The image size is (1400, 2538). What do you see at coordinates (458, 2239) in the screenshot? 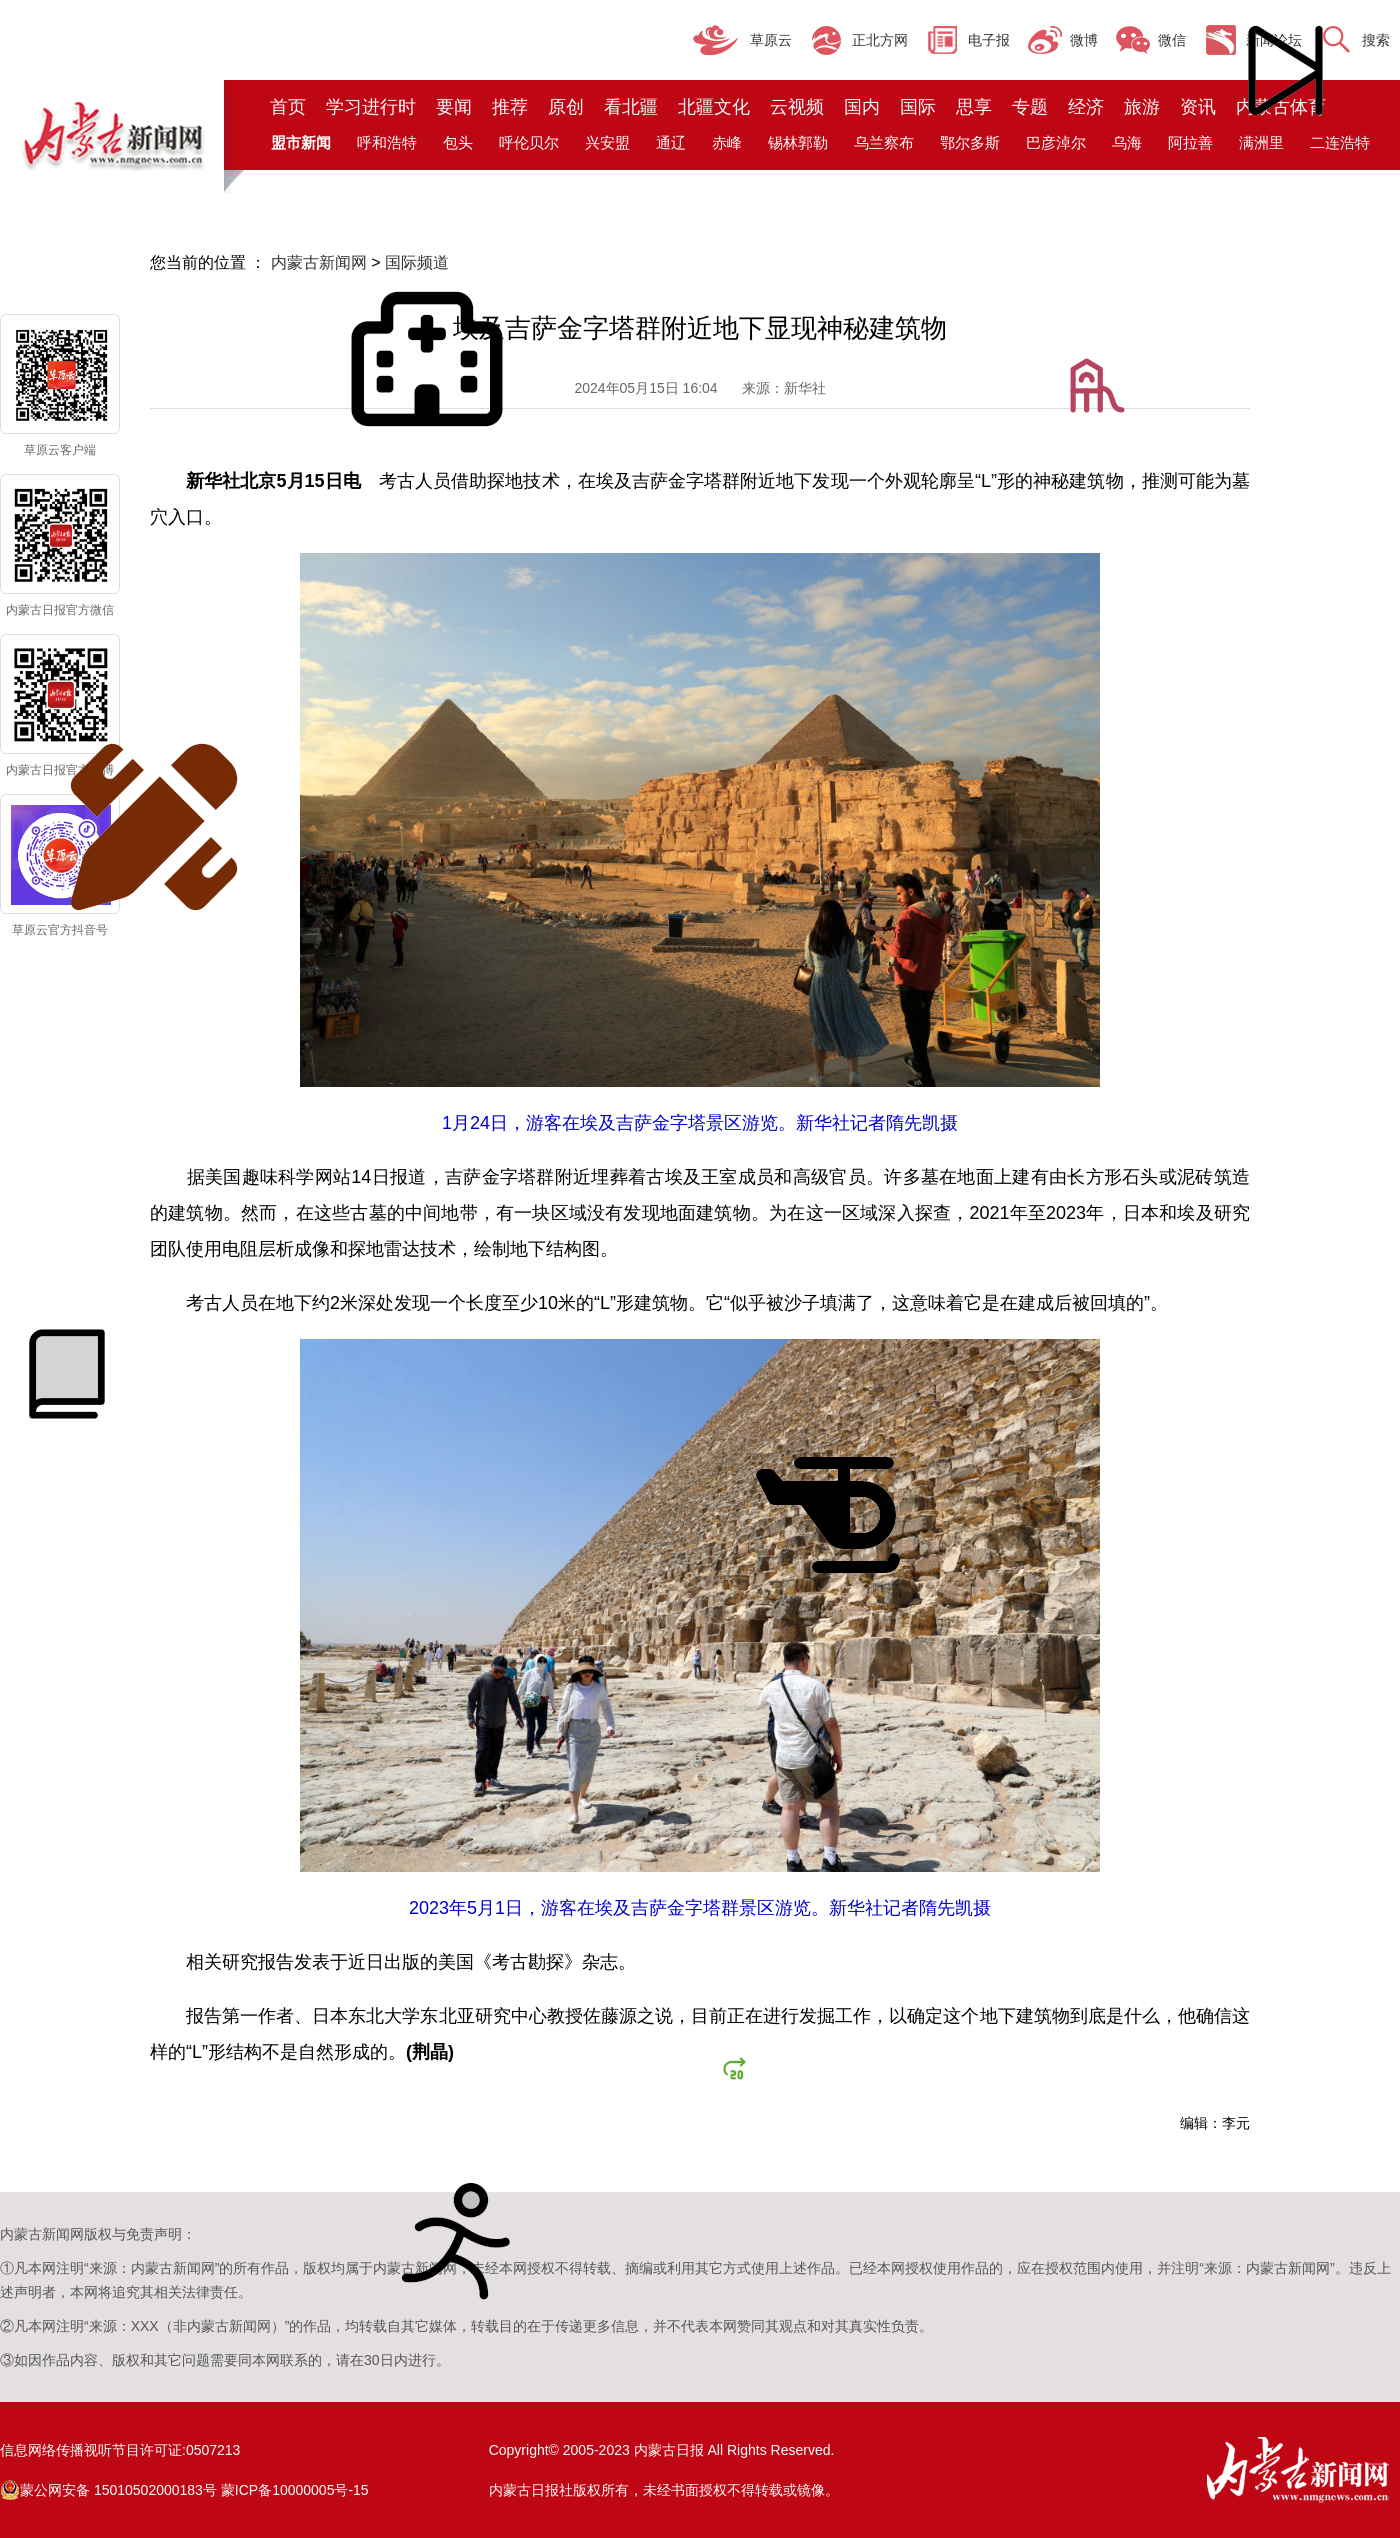
I see `start a running or fitness activity` at bounding box center [458, 2239].